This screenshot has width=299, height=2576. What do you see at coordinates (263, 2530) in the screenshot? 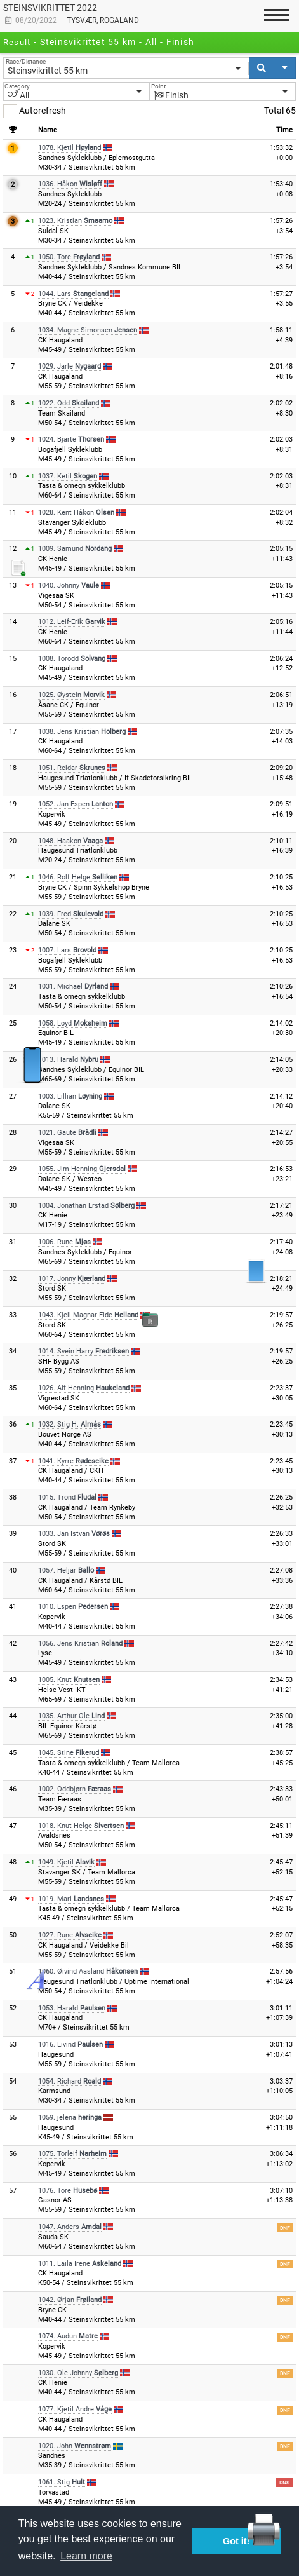
I see `access print and scan preferences` at bounding box center [263, 2530].